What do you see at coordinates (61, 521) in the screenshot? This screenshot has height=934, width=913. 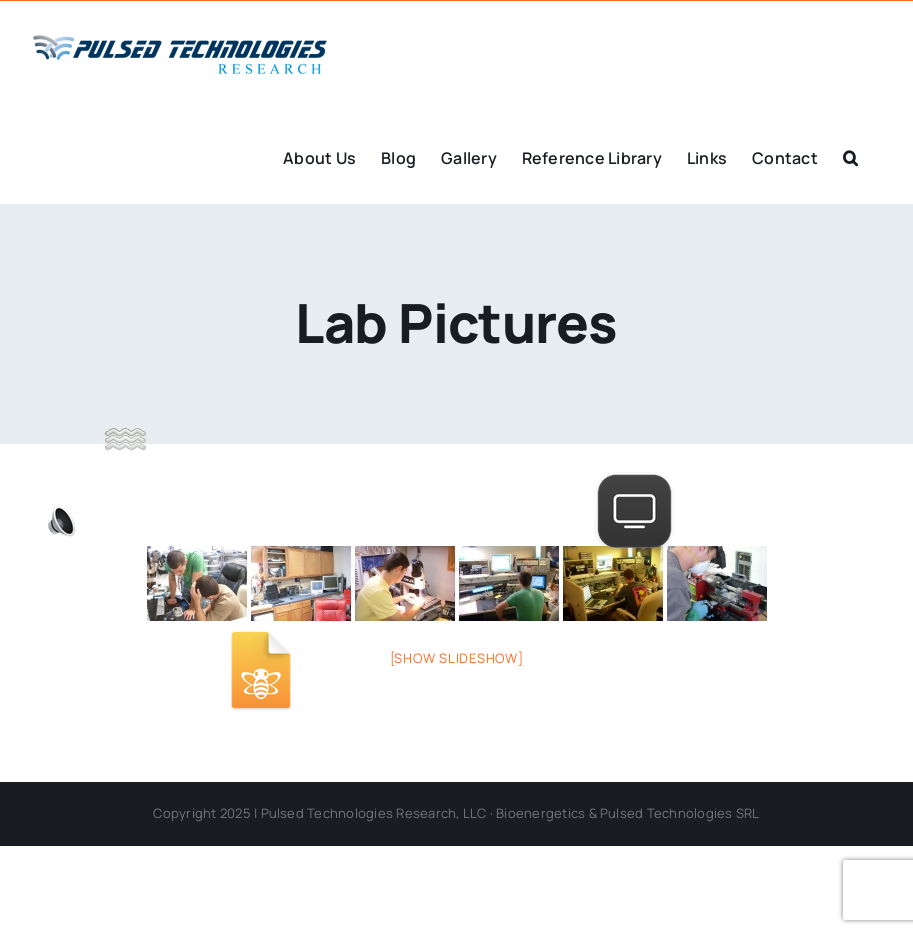 I see `adjust speaker or audio output settings` at bounding box center [61, 521].